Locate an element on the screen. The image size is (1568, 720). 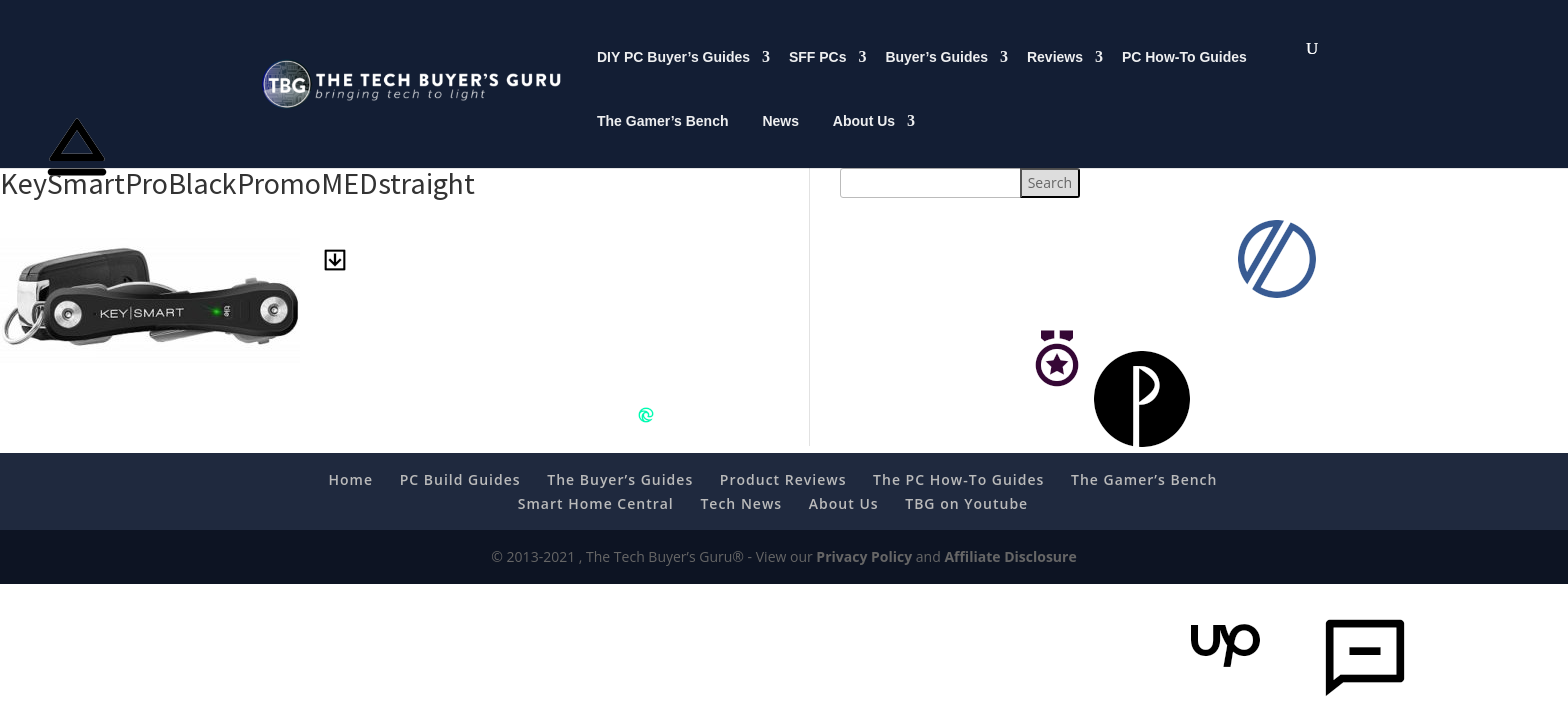
eject media or disc is located at coordinates (77, 150).